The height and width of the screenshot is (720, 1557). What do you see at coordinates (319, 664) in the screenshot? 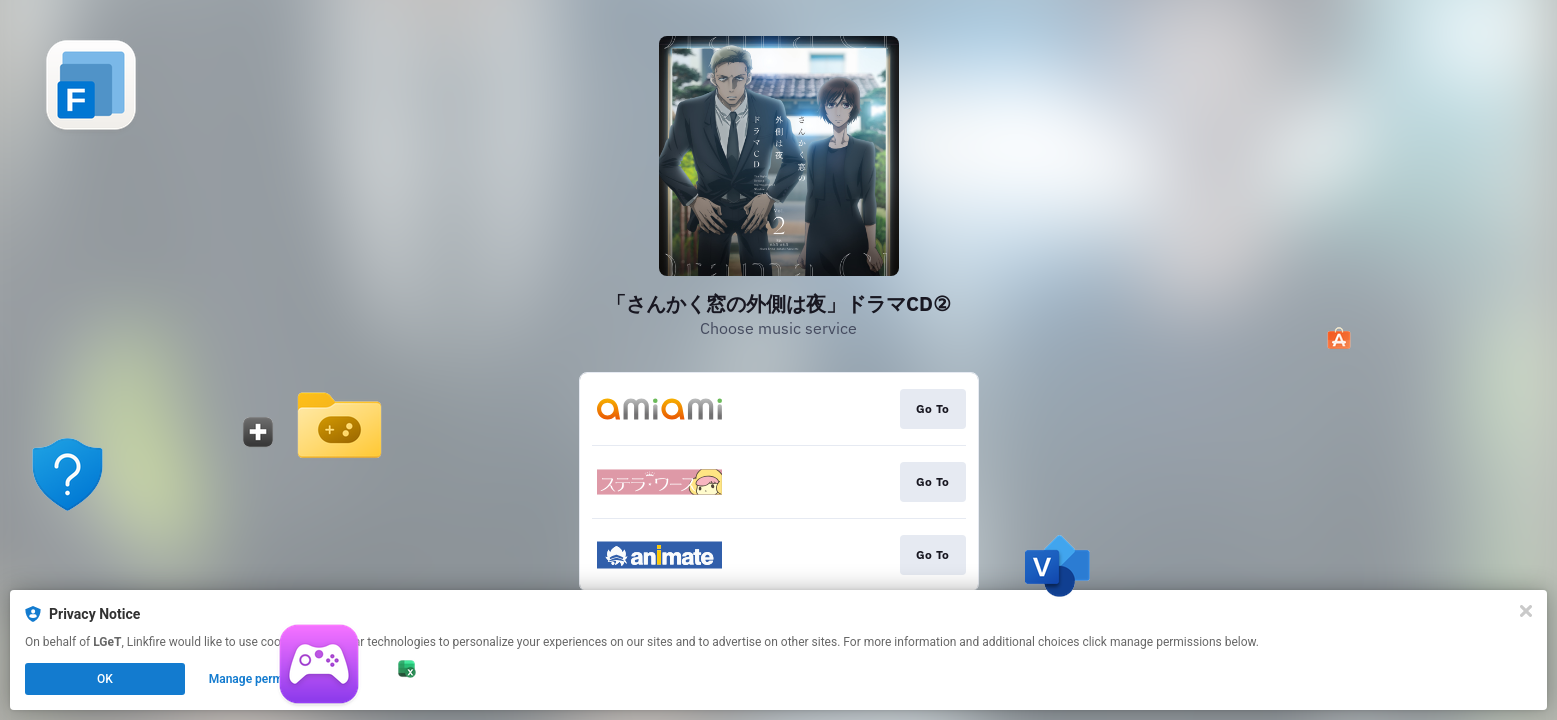
I see `open gnome arcade gaming app` at bounding box center [319, 664].